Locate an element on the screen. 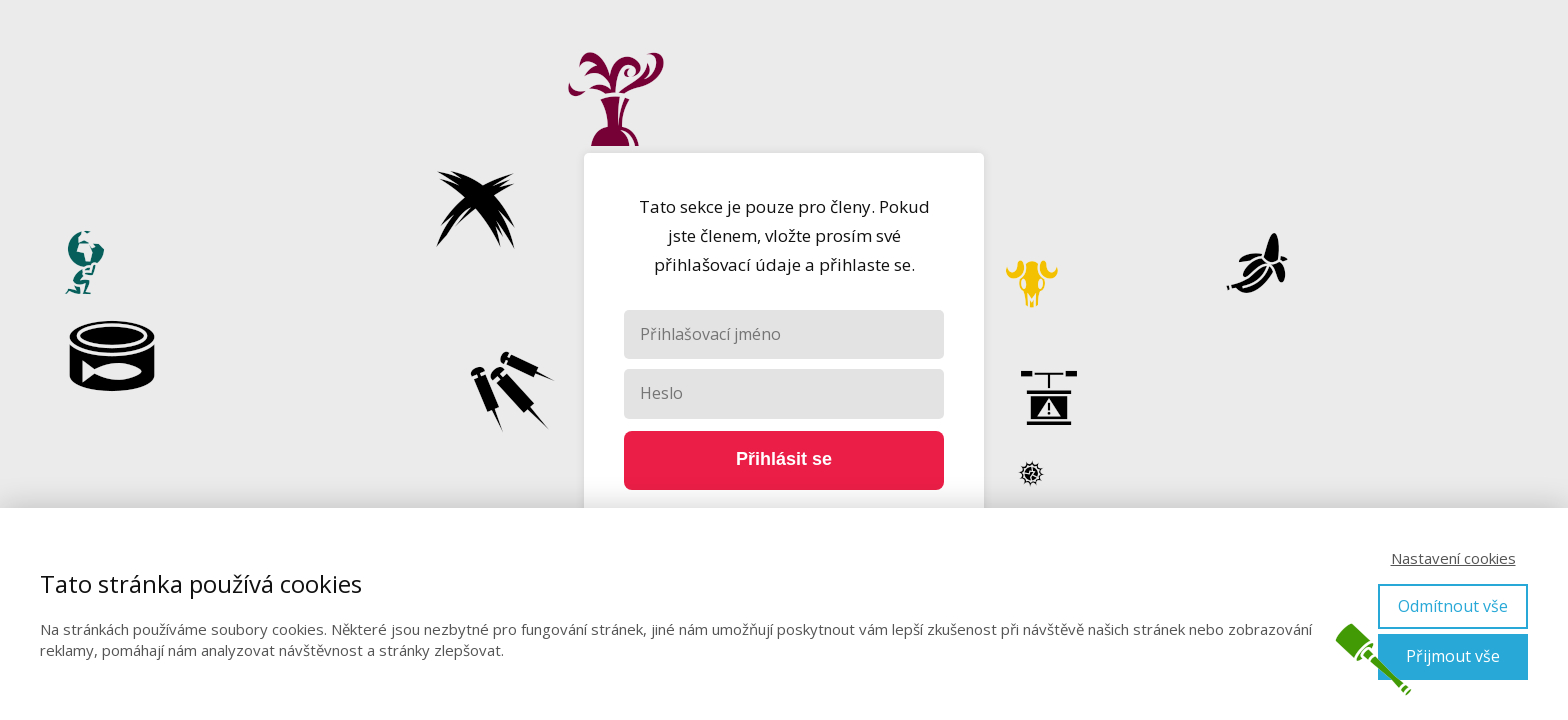 This screenshot has width=1568, height=720. dismiss or close a dialog is located at coordinates (475, 210).